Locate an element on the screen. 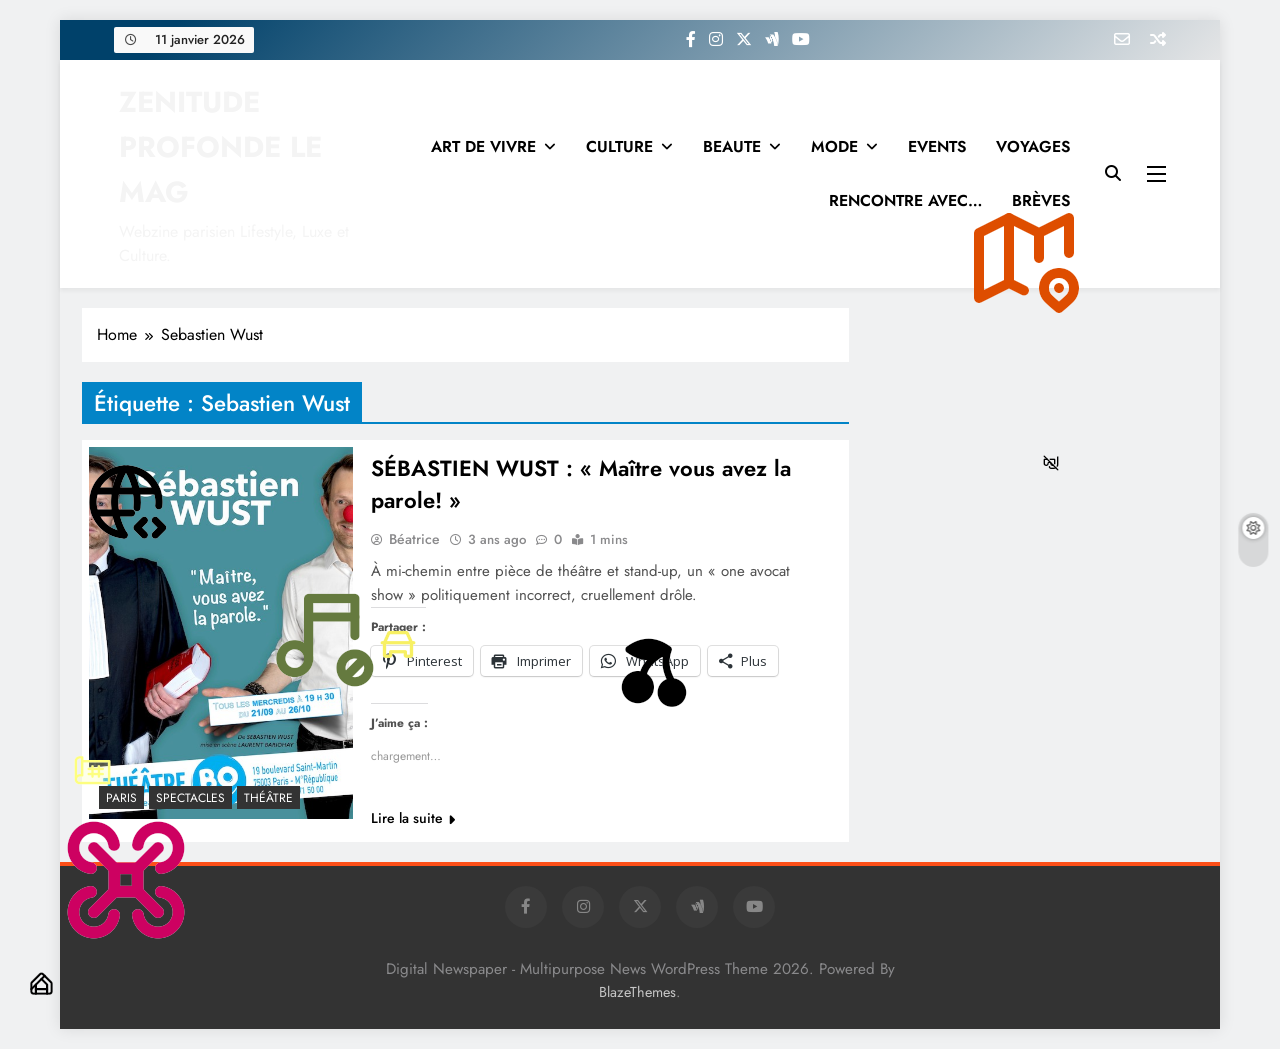 This screenshot has width=1280, height=1049. access web development tools is located at coordinates (126, 502).